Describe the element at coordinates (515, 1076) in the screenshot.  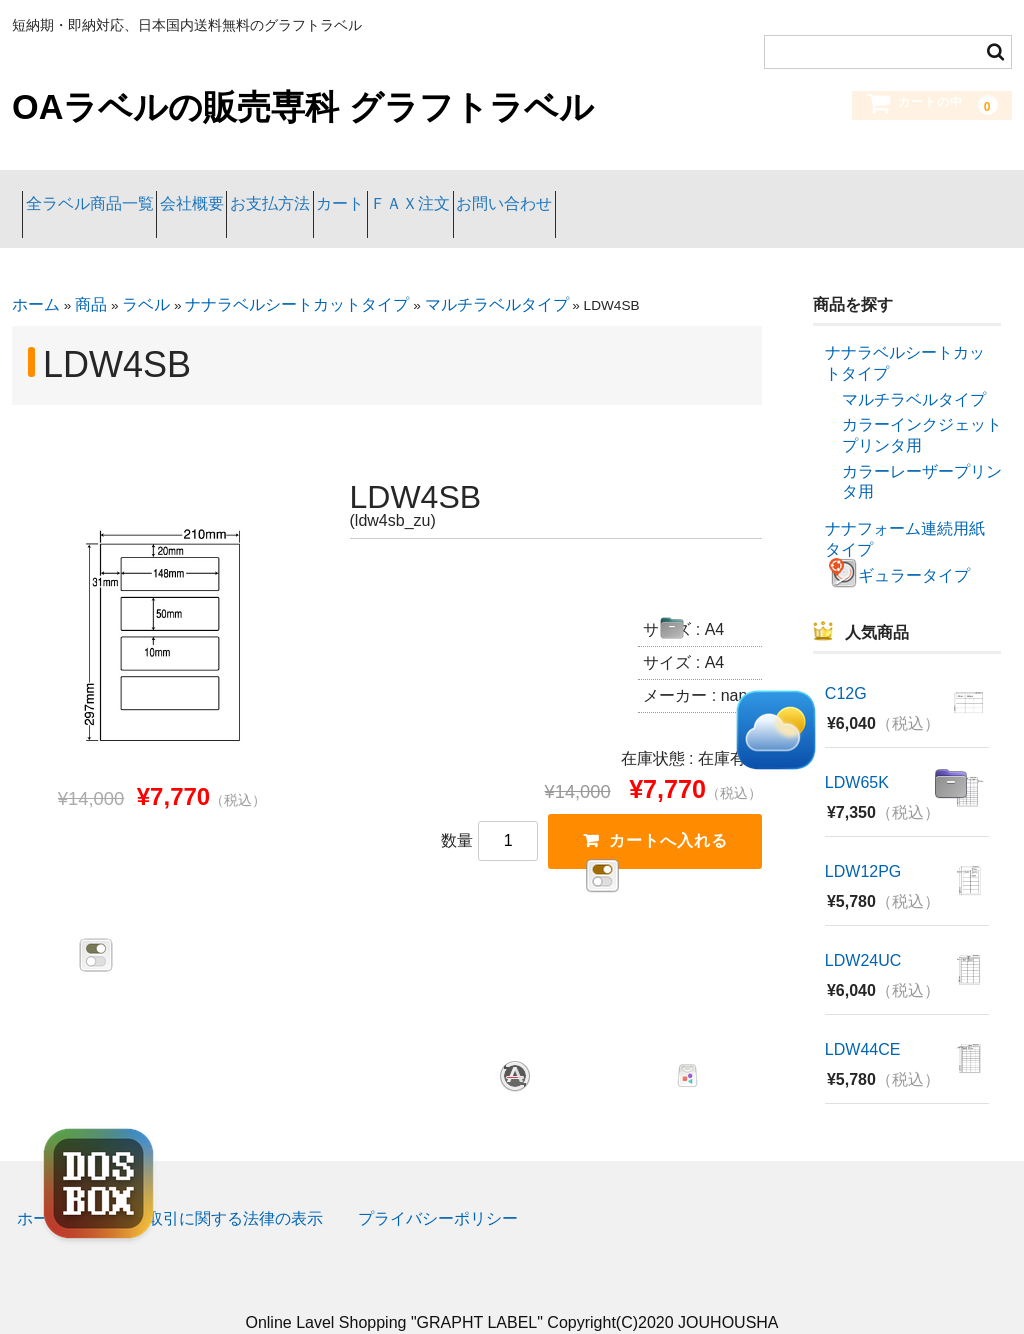
I see `open the software update manager` at that location.